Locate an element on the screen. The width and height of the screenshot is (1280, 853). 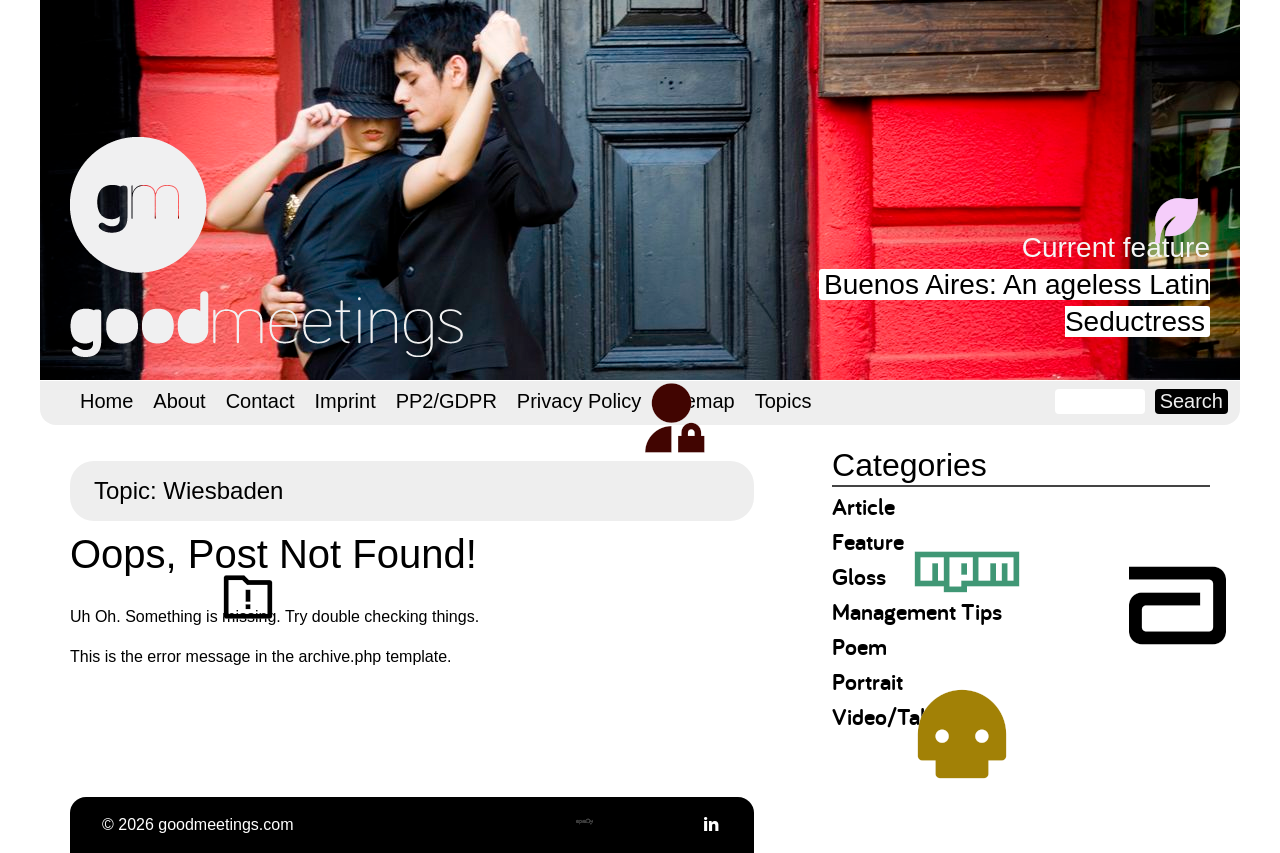
open spaCy natural language processing library is located at coordinates (584, 821).